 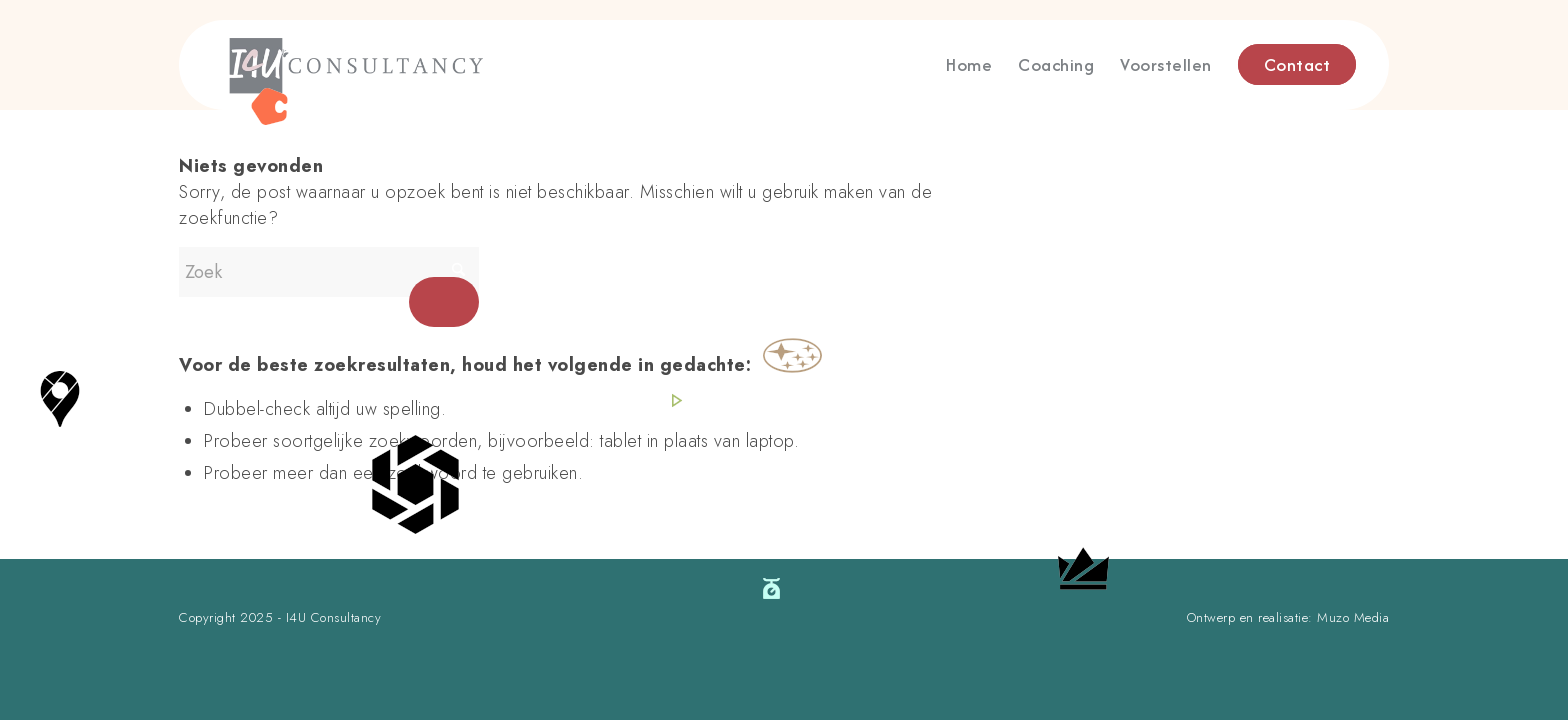 What do you see at coordinates (60, 399) in the screenshot?
I see `open Google Maps` at bounding box center [60, 399].